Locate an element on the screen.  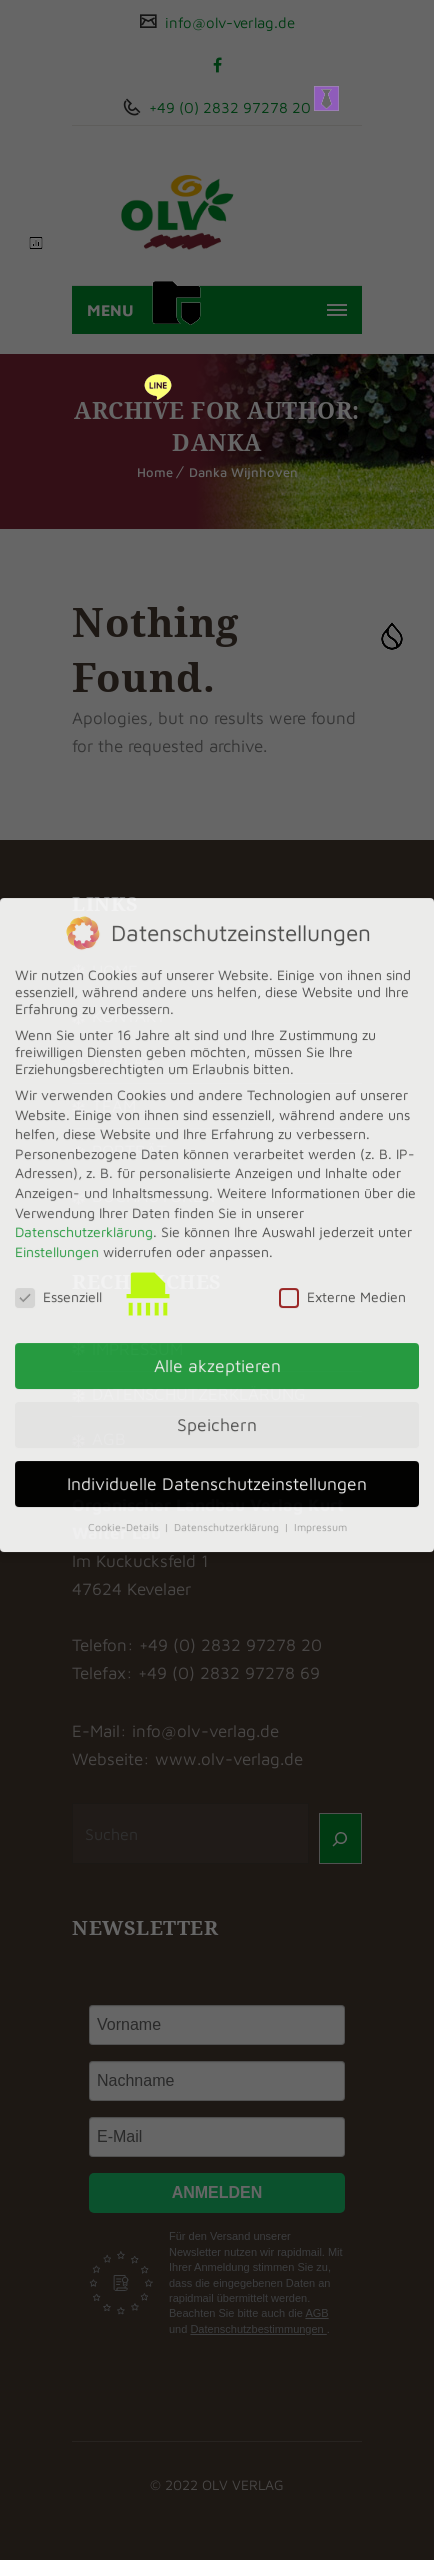
open the LINE messaging app is located at coordinates (158, 387).